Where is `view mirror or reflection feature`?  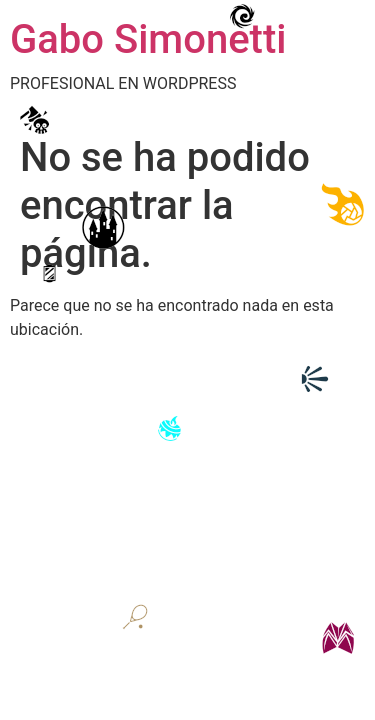 view mirror or reflection feature is located at coordinates (49, 273).